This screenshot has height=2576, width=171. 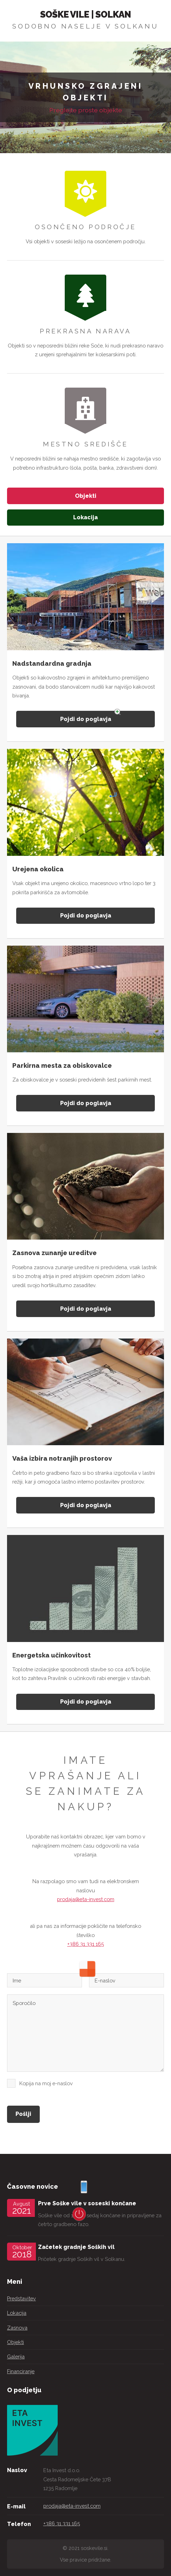 What do you see at coordinates (113, 794) in the screenshot?
I see `reply to all recipients of an email` at bounding box center [113, 794].